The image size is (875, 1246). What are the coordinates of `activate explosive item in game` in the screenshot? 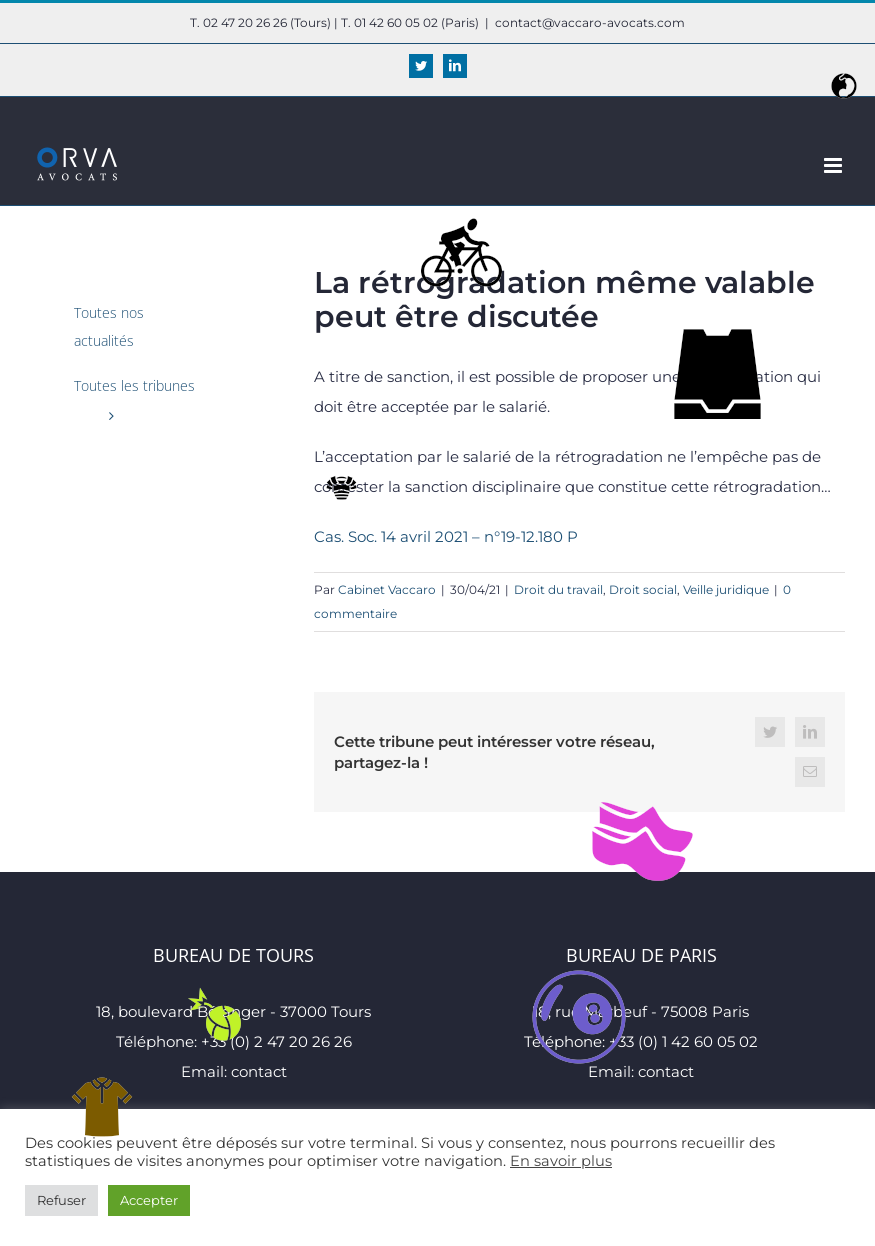 It's located at (214, 1014).